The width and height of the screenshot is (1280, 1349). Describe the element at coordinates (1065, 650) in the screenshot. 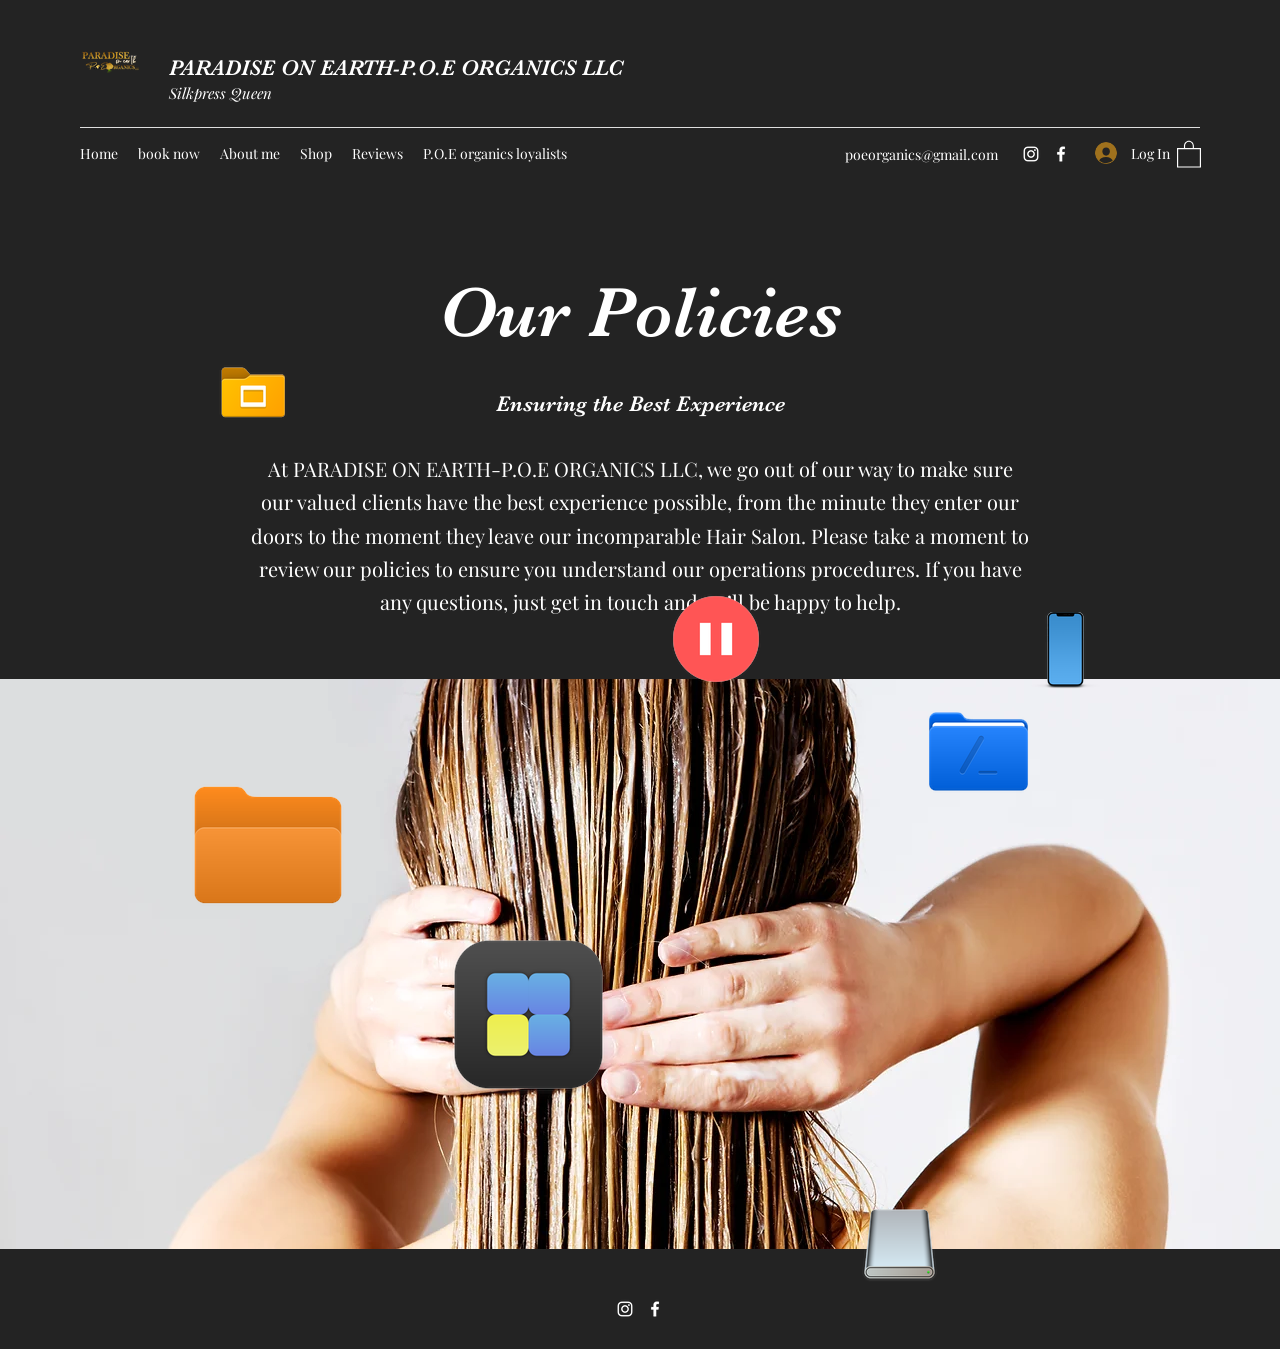

I see `iPhone 12 Pro device icon` at that location.